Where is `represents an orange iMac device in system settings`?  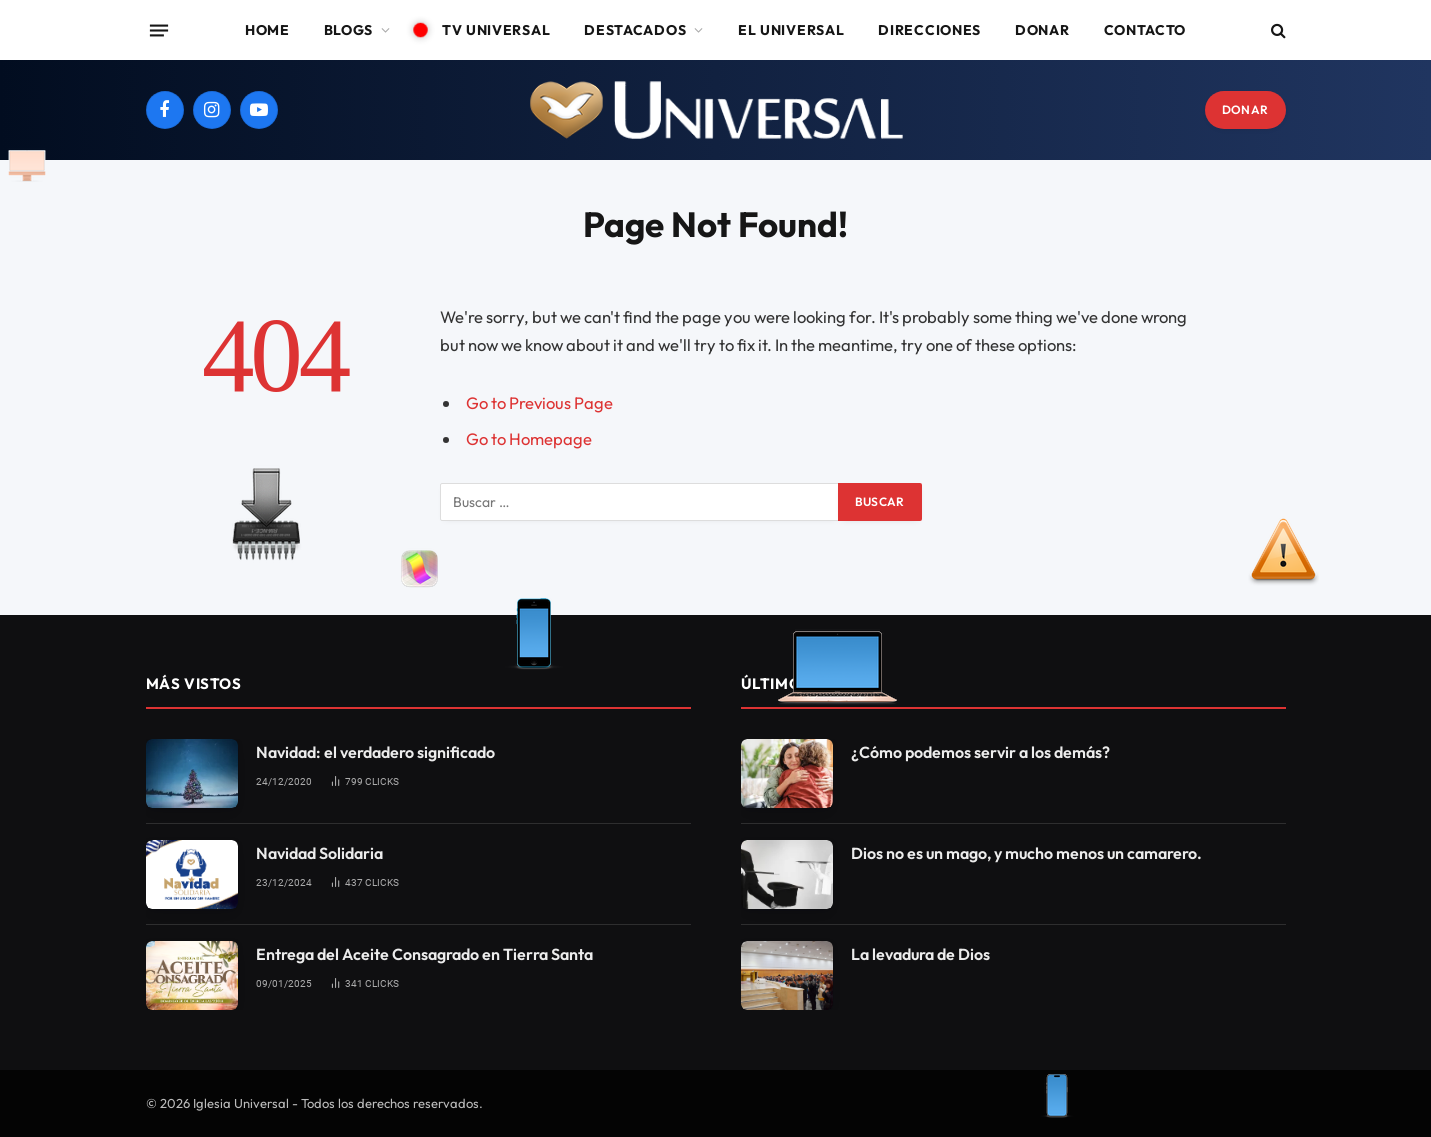
represents an orange iMac device in system settings is located at coordinates (27, 165).